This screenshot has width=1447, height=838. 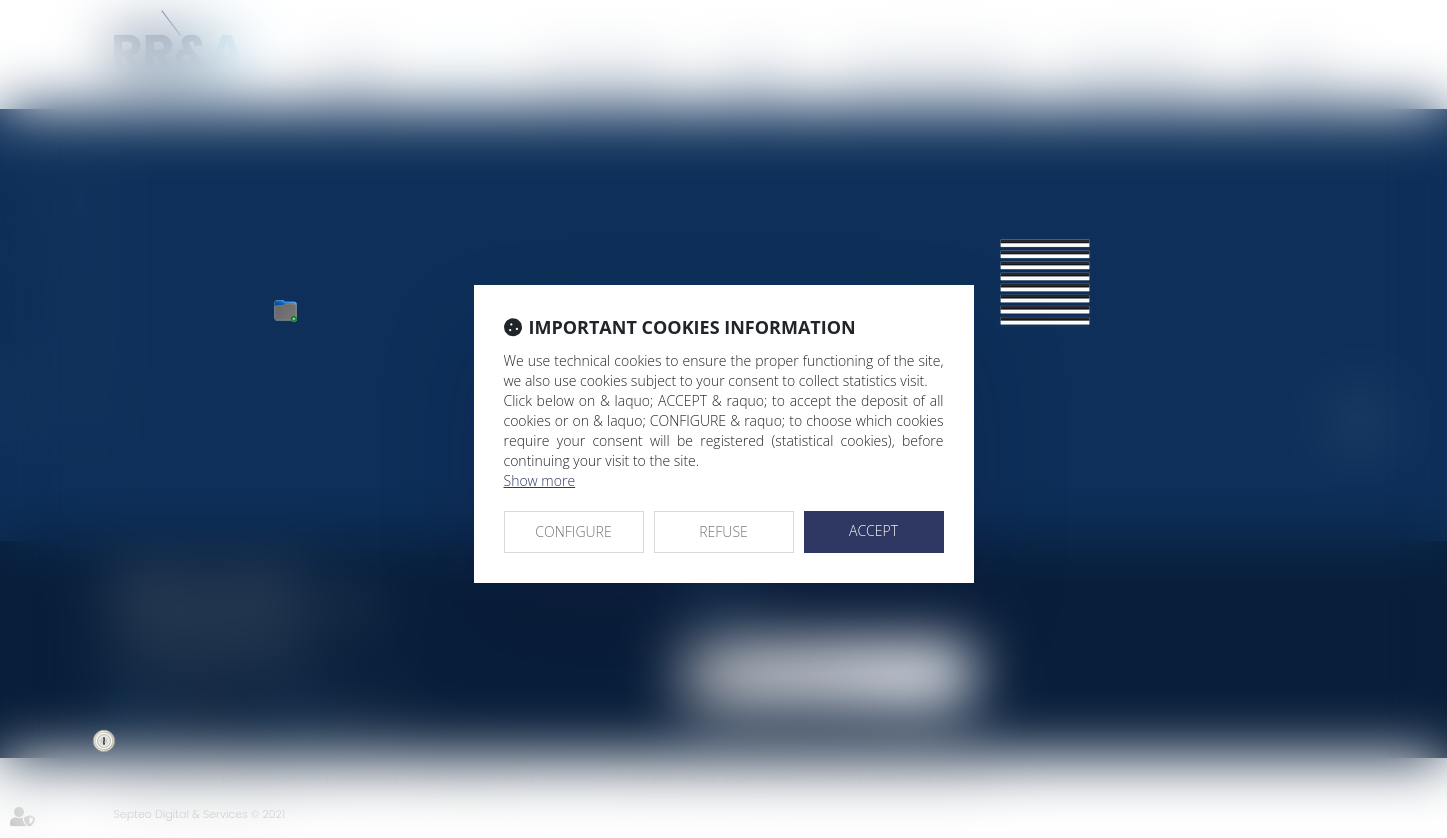 What do you see at coordinates (1045, 282) in the screenshot?
I see `justify text to fill both margins` at bounding box center [1045, 282].